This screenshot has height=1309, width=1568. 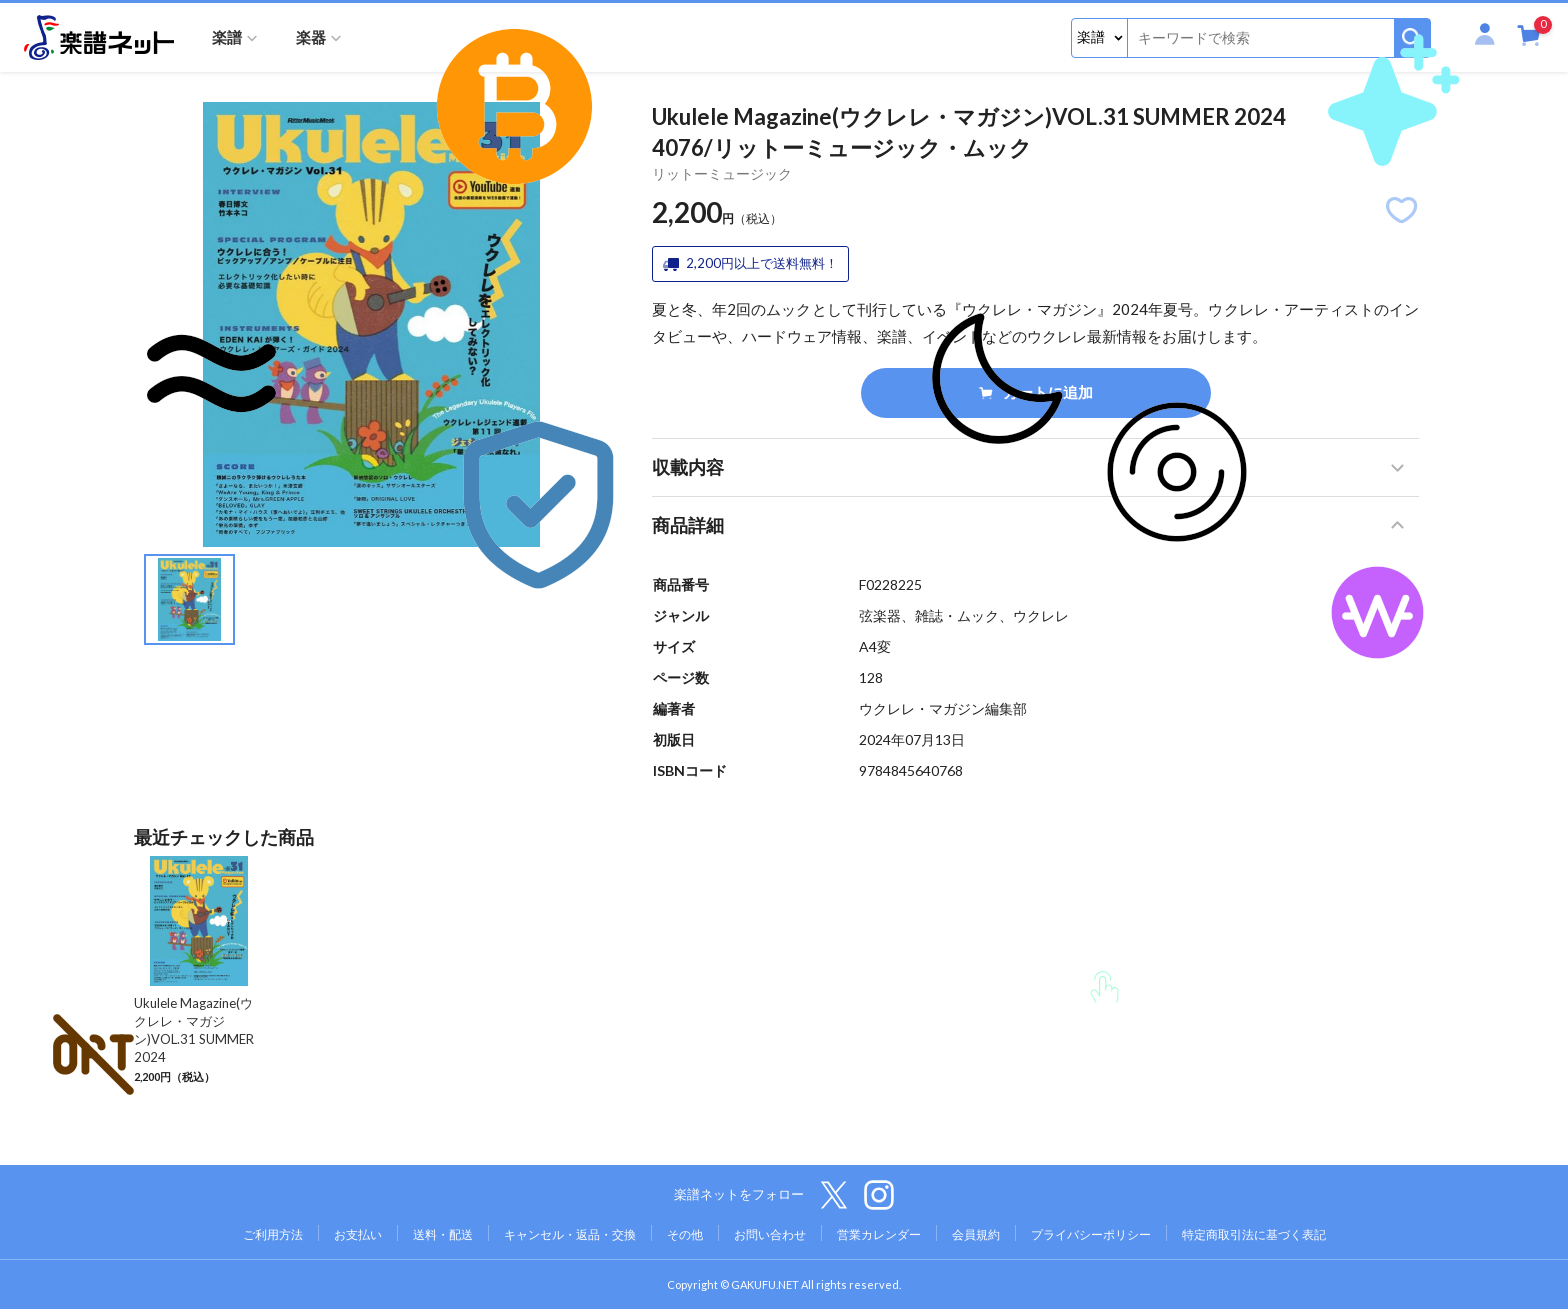 I want to click on select Korean won as currency, so click(x=1377, y=612).